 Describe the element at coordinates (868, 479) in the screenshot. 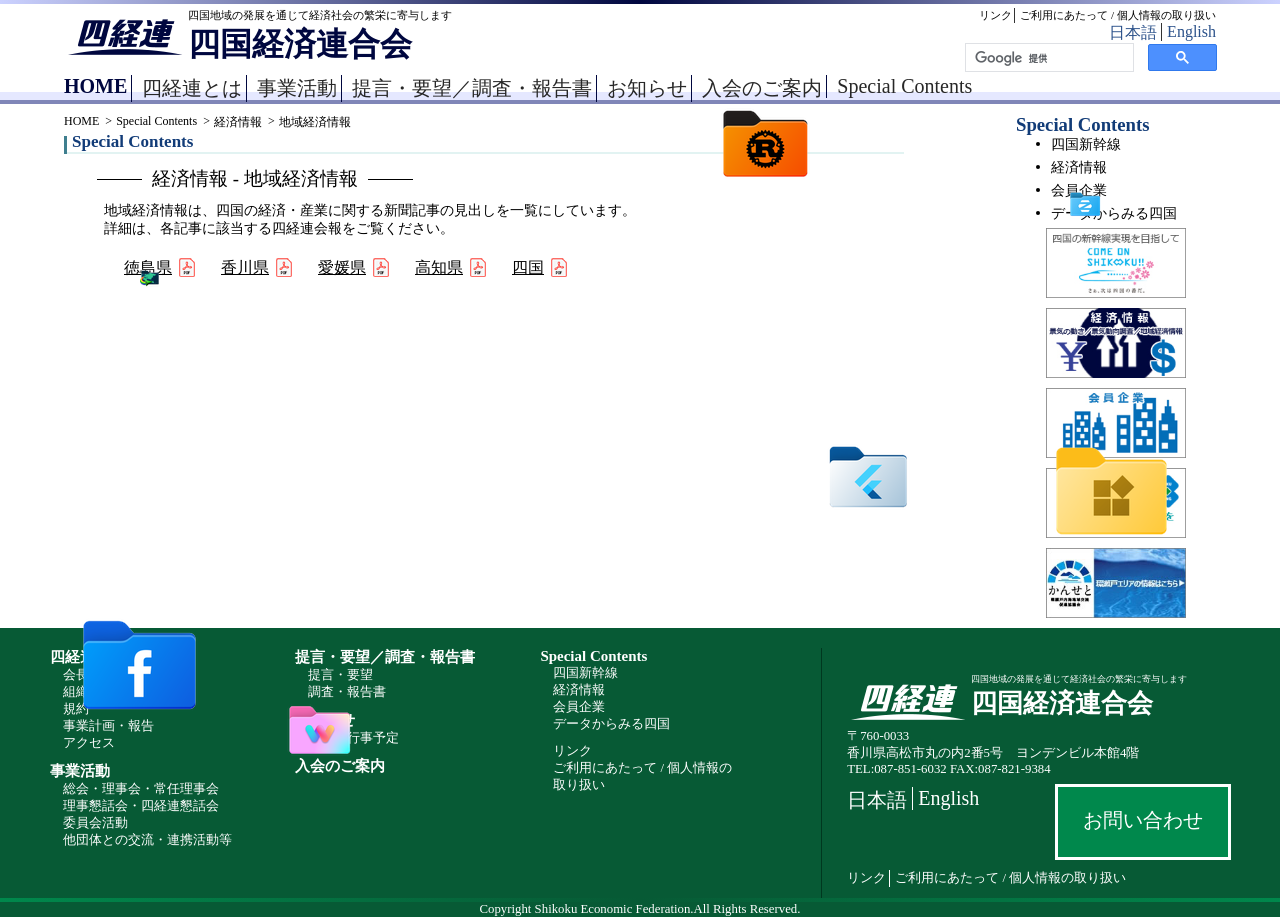

I see `open flutter project folder` at that location.